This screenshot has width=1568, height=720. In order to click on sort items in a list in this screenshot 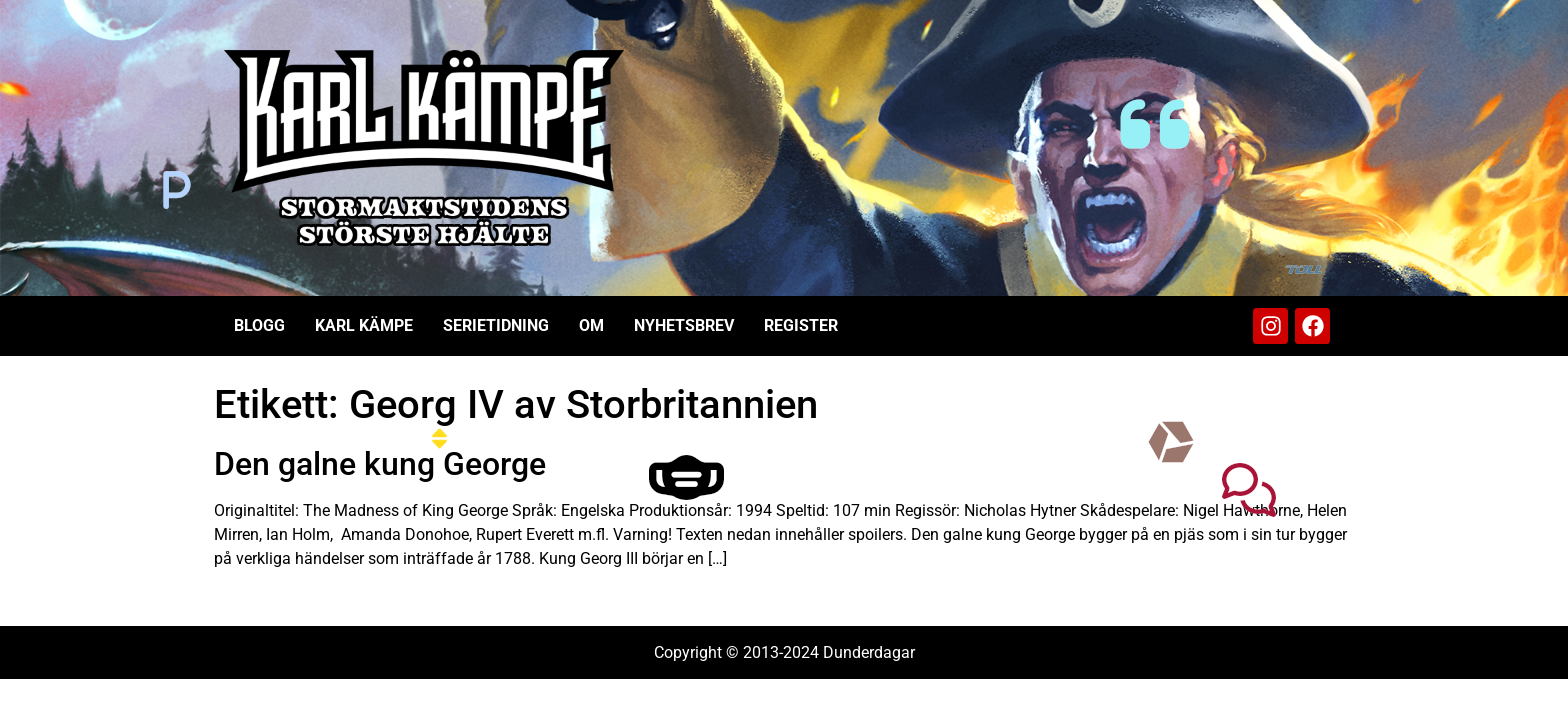, I will do `click(439, 438)`.